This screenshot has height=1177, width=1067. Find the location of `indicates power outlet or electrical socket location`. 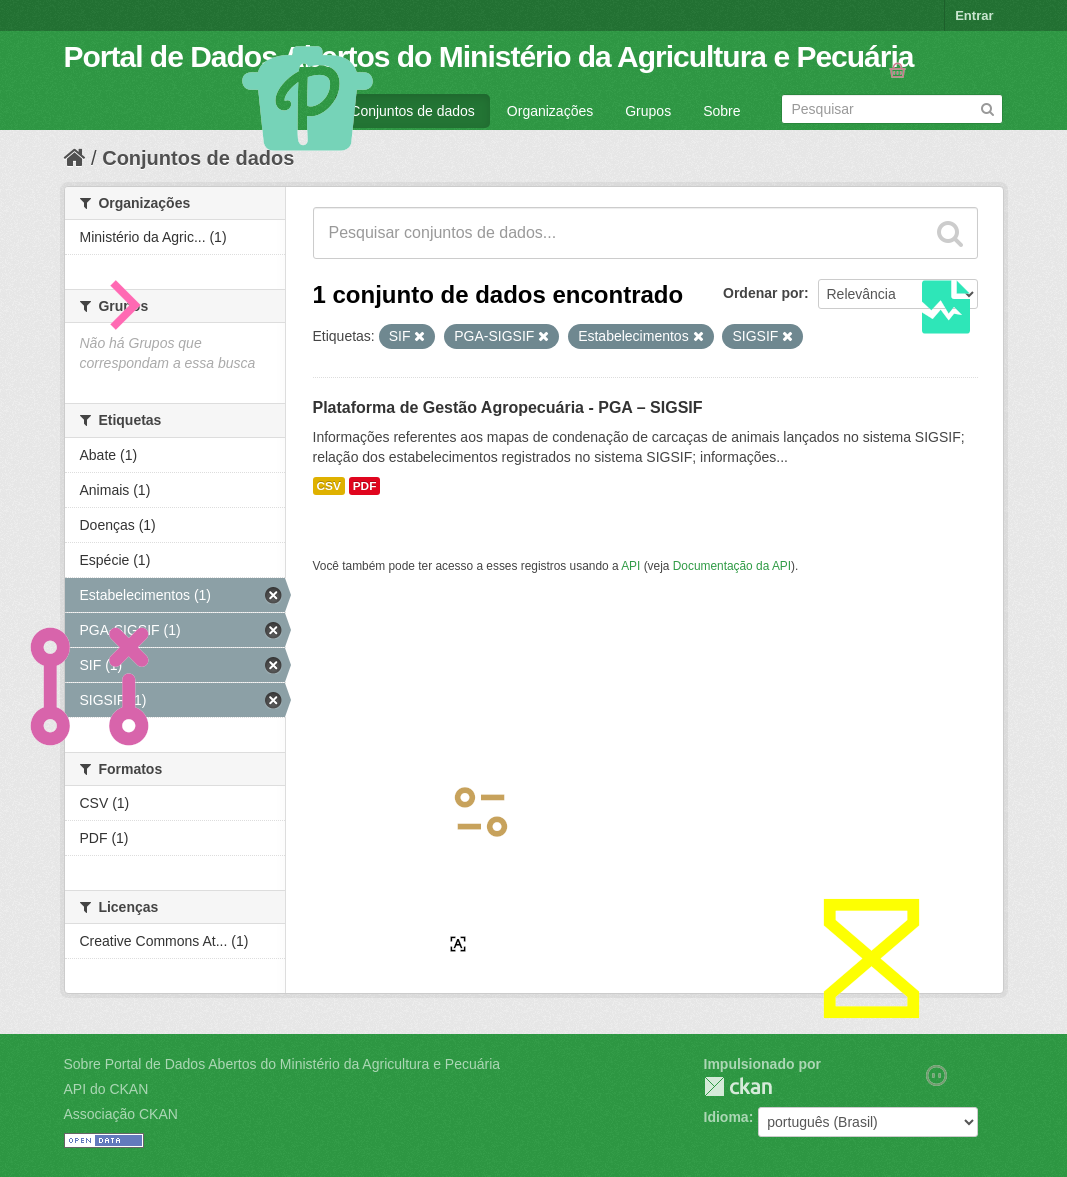

indicates power outlet or electrical socket location is located at coordinates (936, 1075).